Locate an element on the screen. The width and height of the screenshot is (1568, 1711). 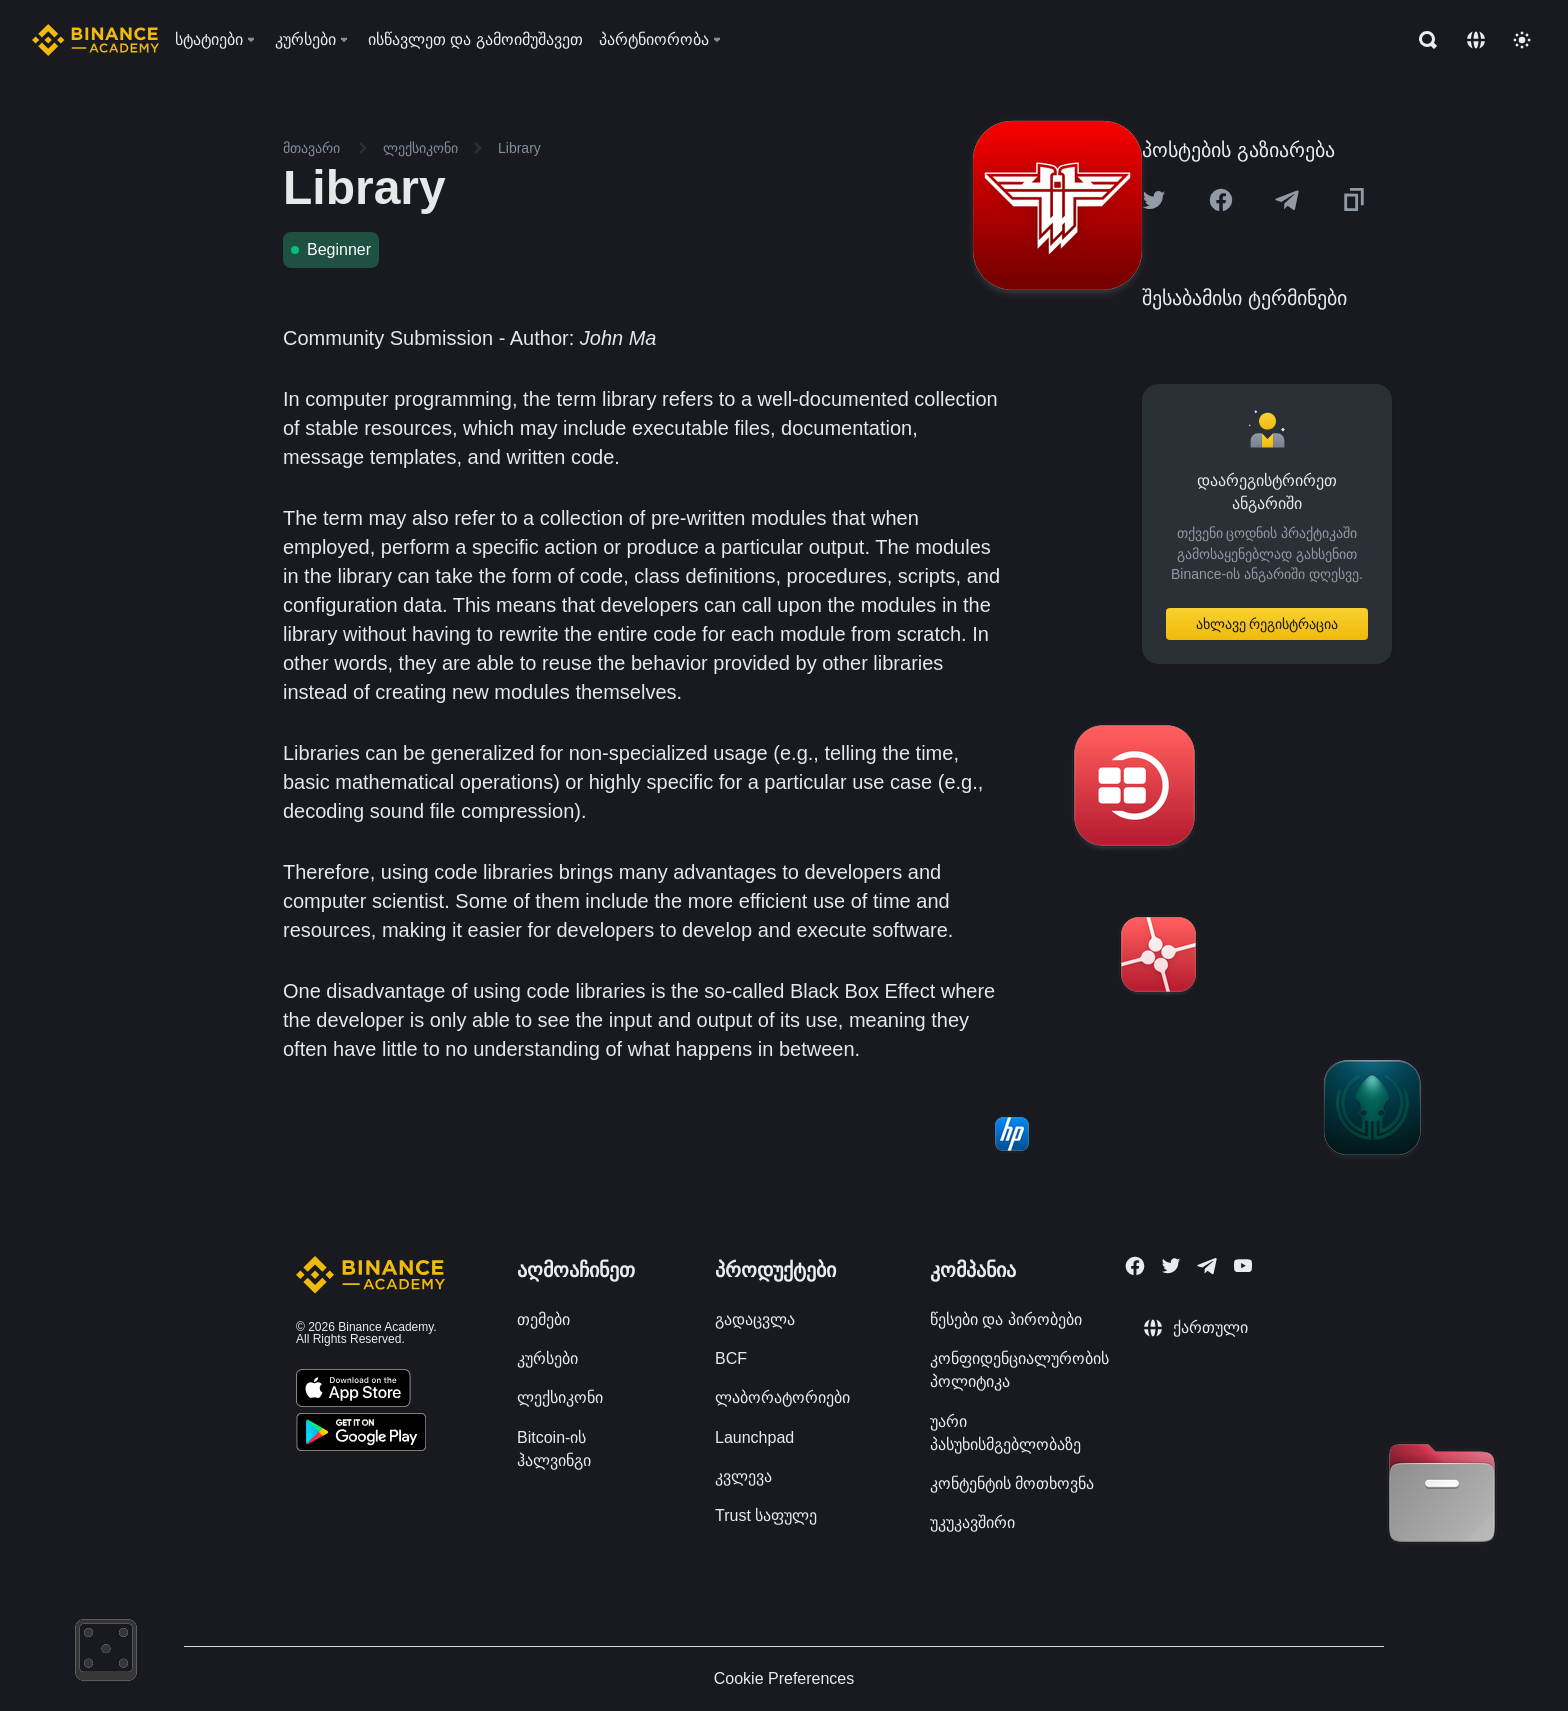
open rygel media server application is located at coordinates (1158, 954).